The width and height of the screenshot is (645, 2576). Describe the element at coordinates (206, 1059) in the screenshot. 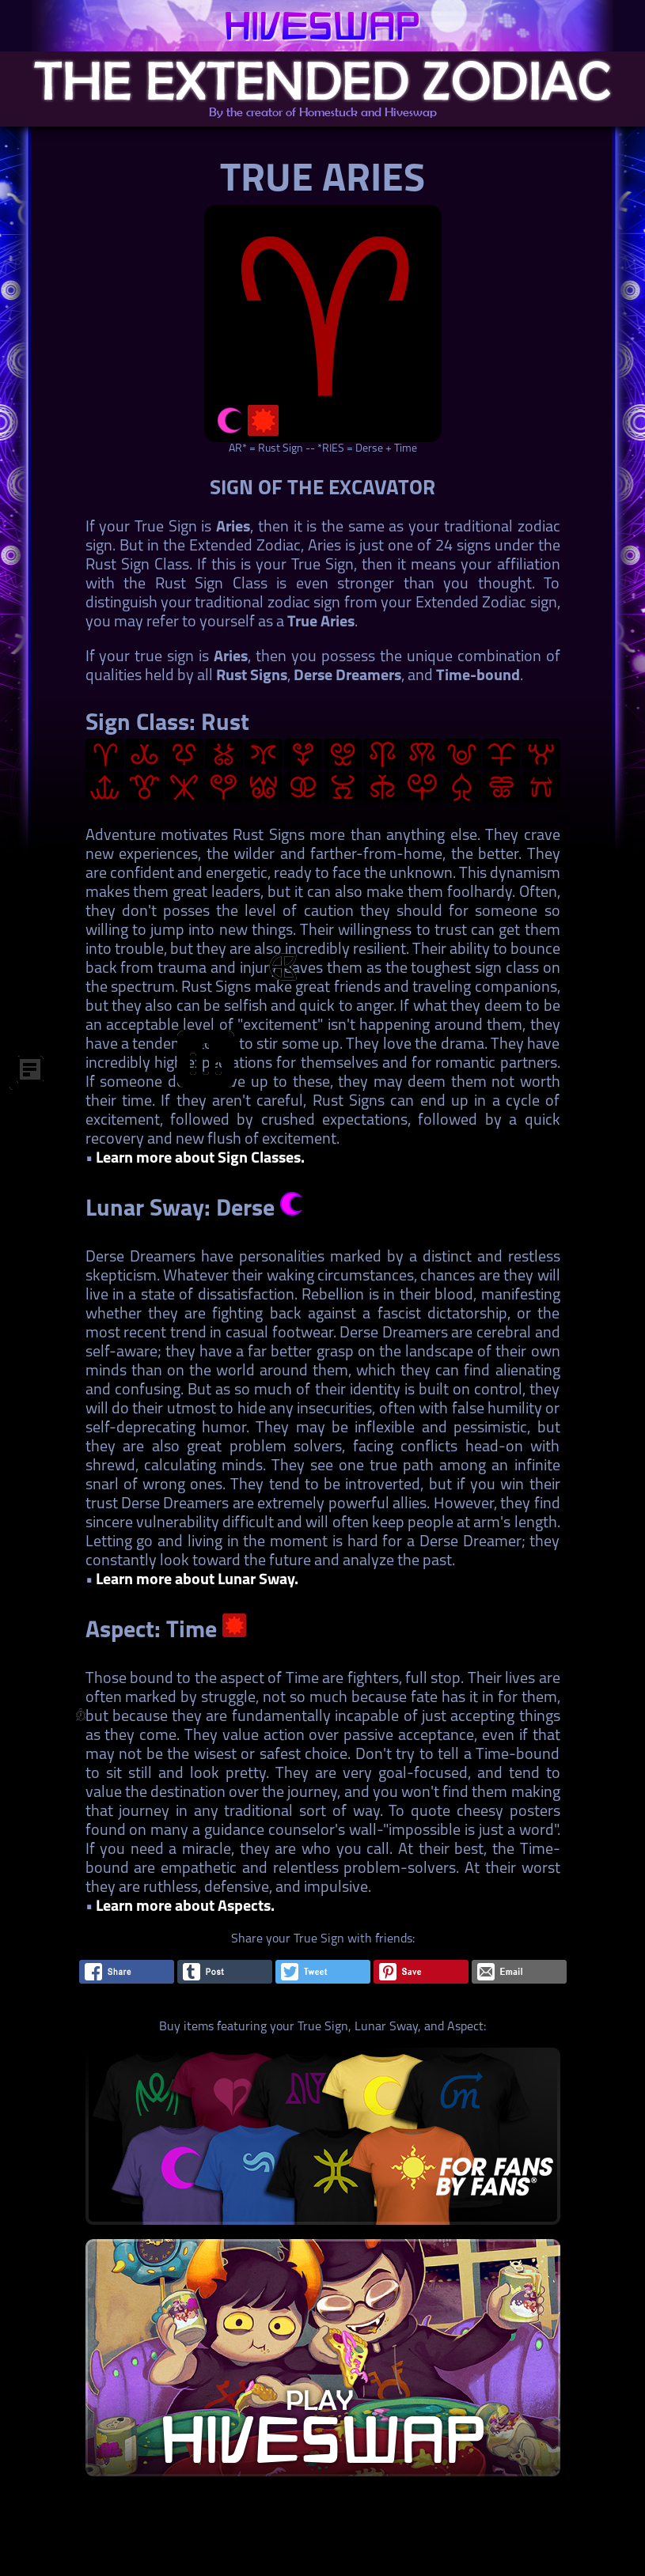

I see `insert a chart or graph into document` at that location.